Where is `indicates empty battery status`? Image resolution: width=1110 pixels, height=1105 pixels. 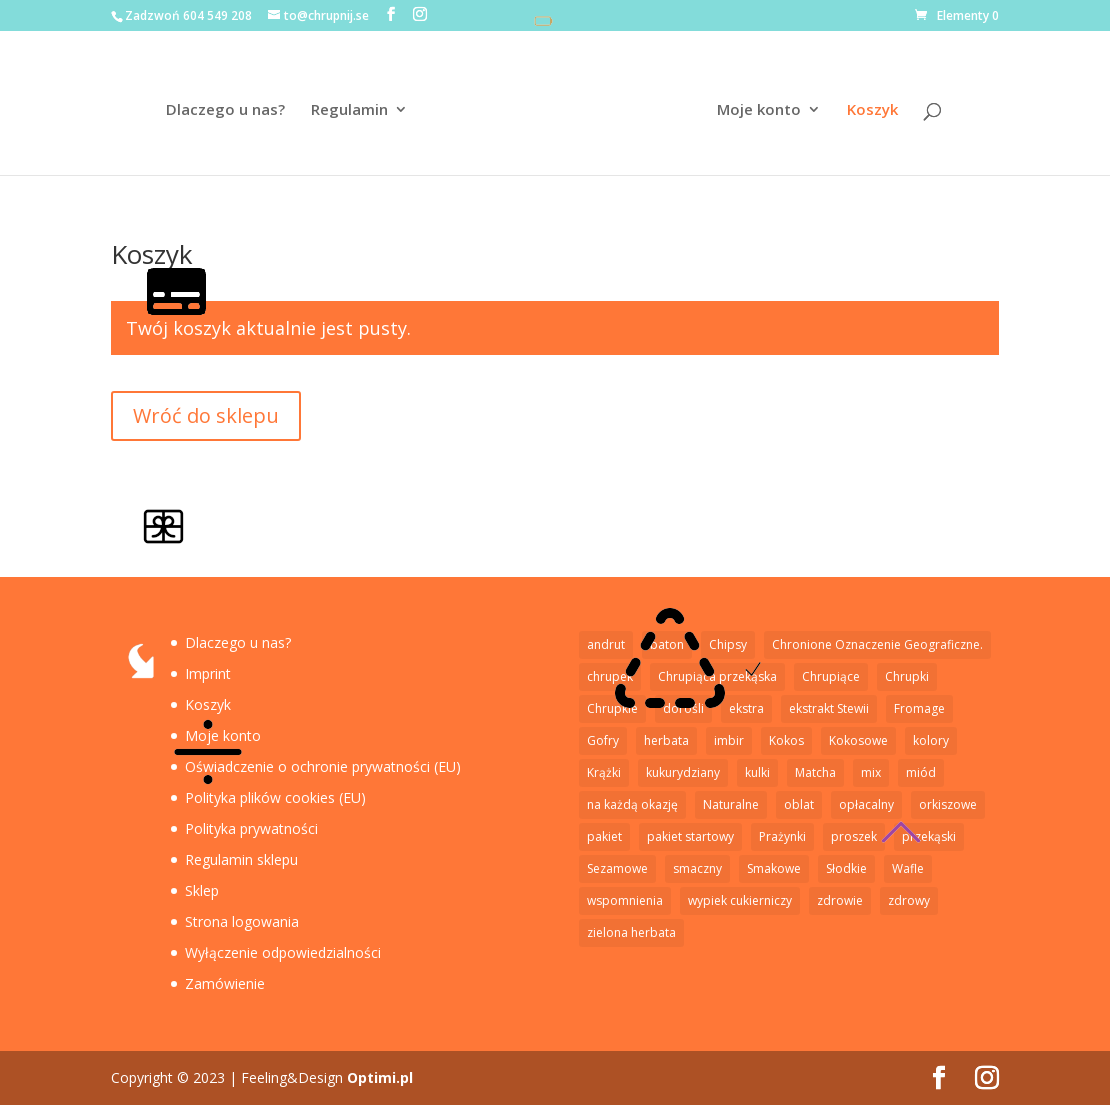 indicates empty battery status is located at coordinates (543, 20).